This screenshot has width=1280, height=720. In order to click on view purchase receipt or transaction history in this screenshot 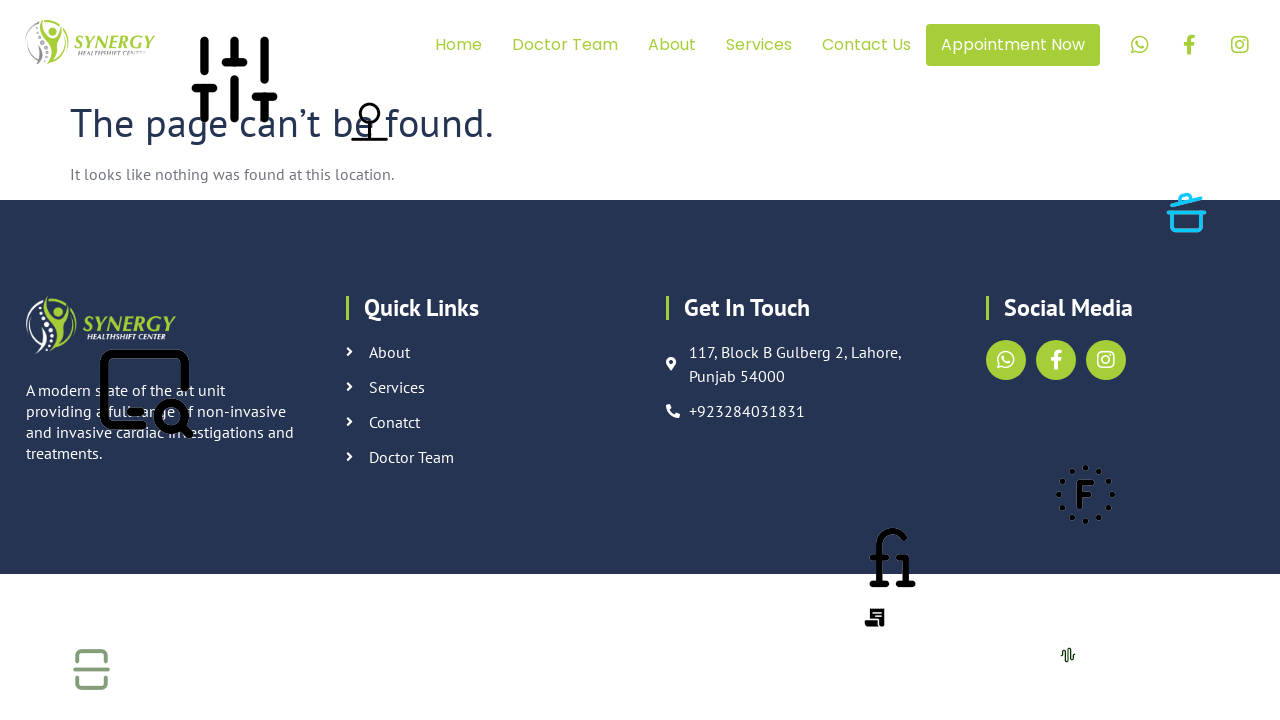, I will do `click(874, 617)`.